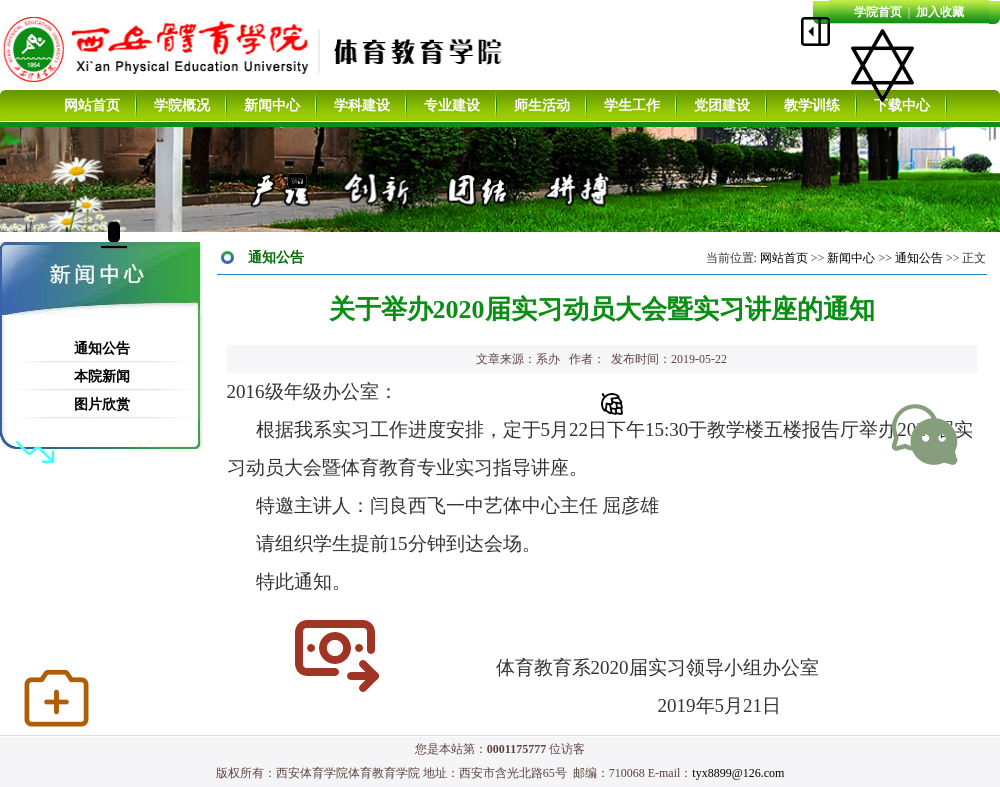 The height and width of the screenshot is (787, 1000). What do you see at coordinates (924, 434) in the screenshot?
I see `open wechat messaging app` at bounding box center [924, 434].